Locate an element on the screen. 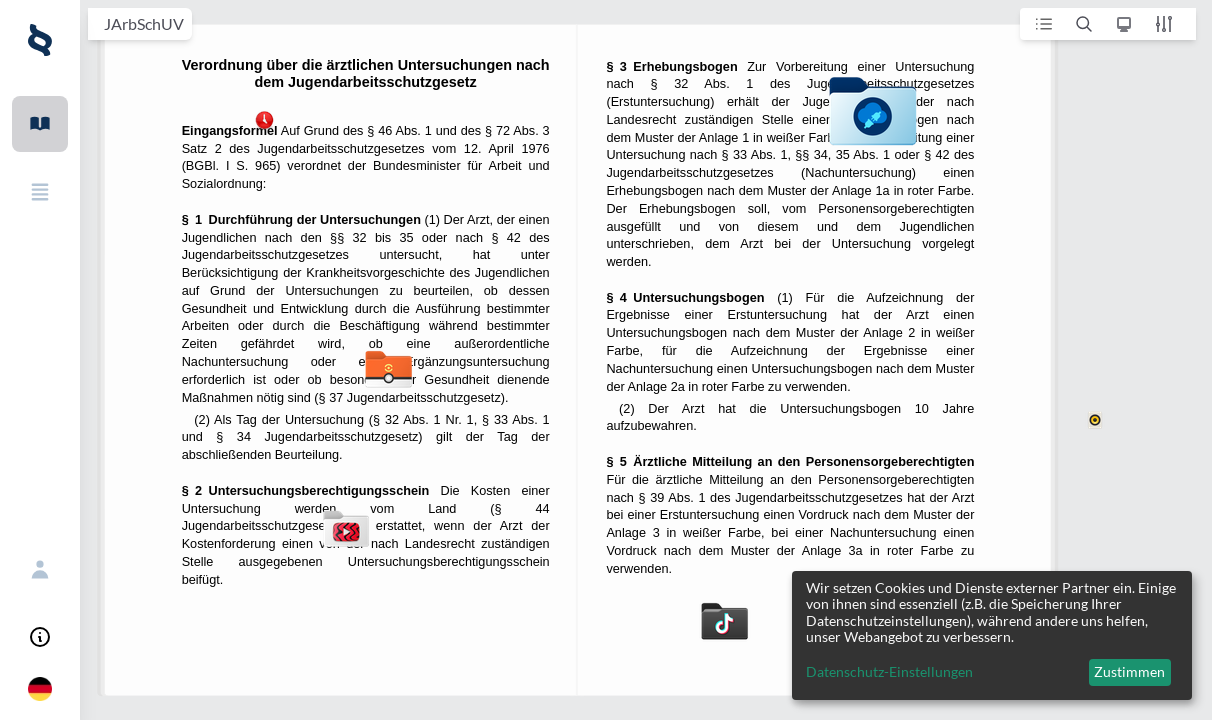 This screenshot has height=720, width=1212. open sound or audio settings panel is located at coordinates (1095, 420).